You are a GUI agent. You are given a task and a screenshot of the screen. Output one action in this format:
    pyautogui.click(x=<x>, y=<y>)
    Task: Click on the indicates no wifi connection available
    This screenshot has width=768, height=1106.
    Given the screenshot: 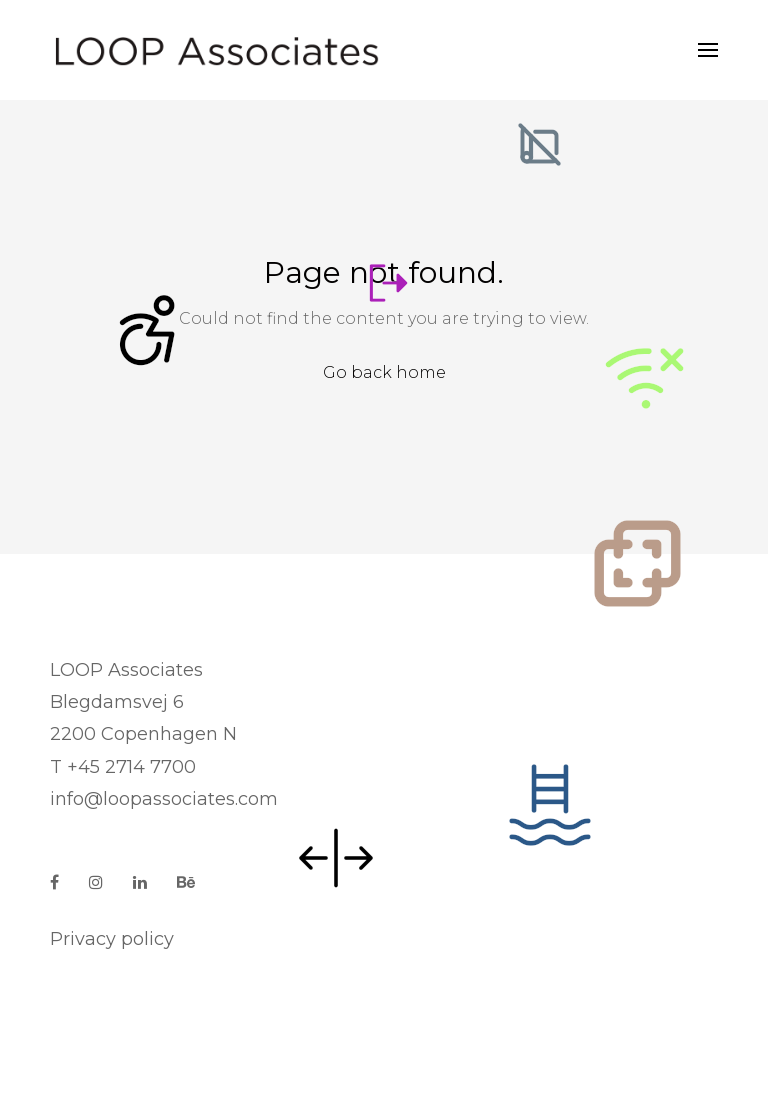 What is the action you would take?
    pyautogui.click(x=646, y=377)
    